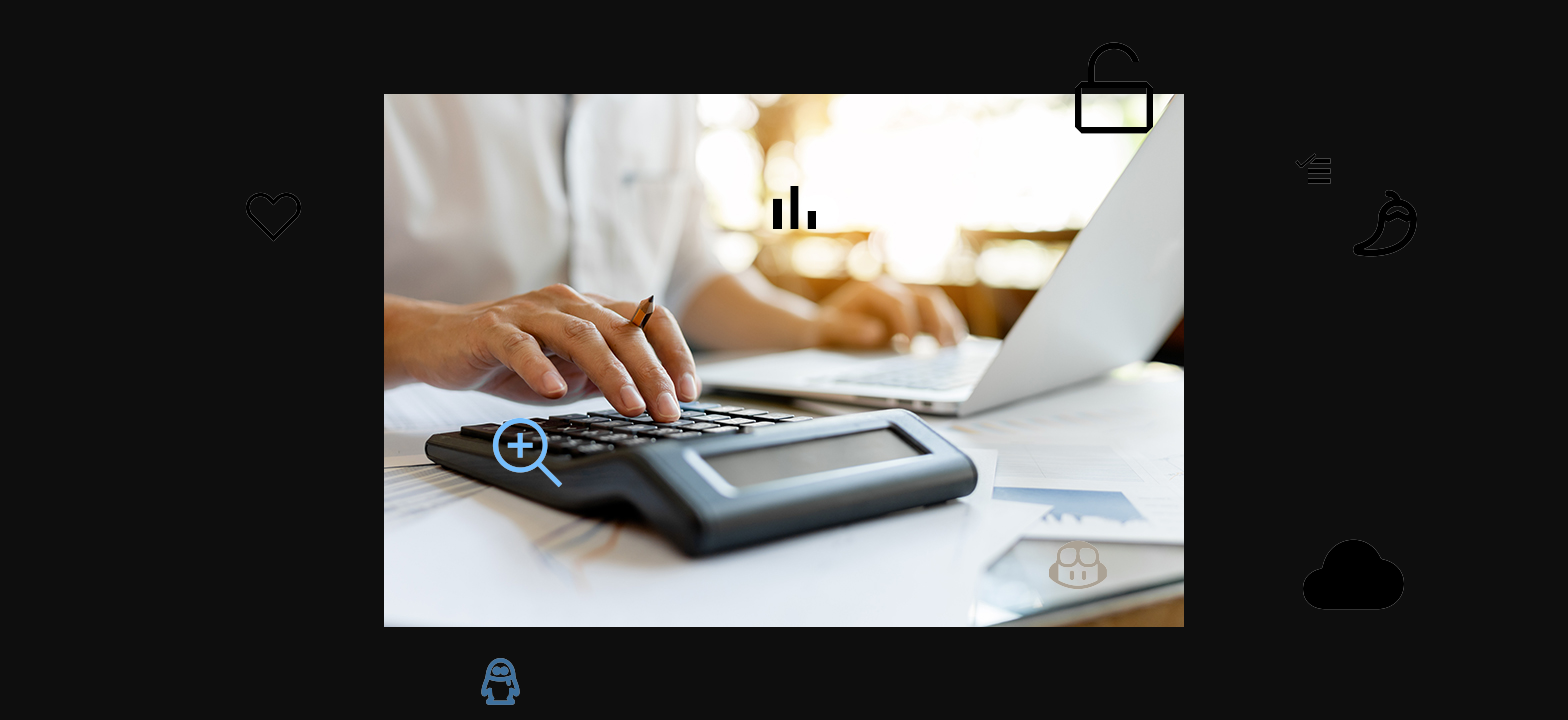 The width and height of the screenshot is (1568, 720). Describe the element at coordinates (1114, 88) in the screenshot. I see `unlock a file or resource` at that location.